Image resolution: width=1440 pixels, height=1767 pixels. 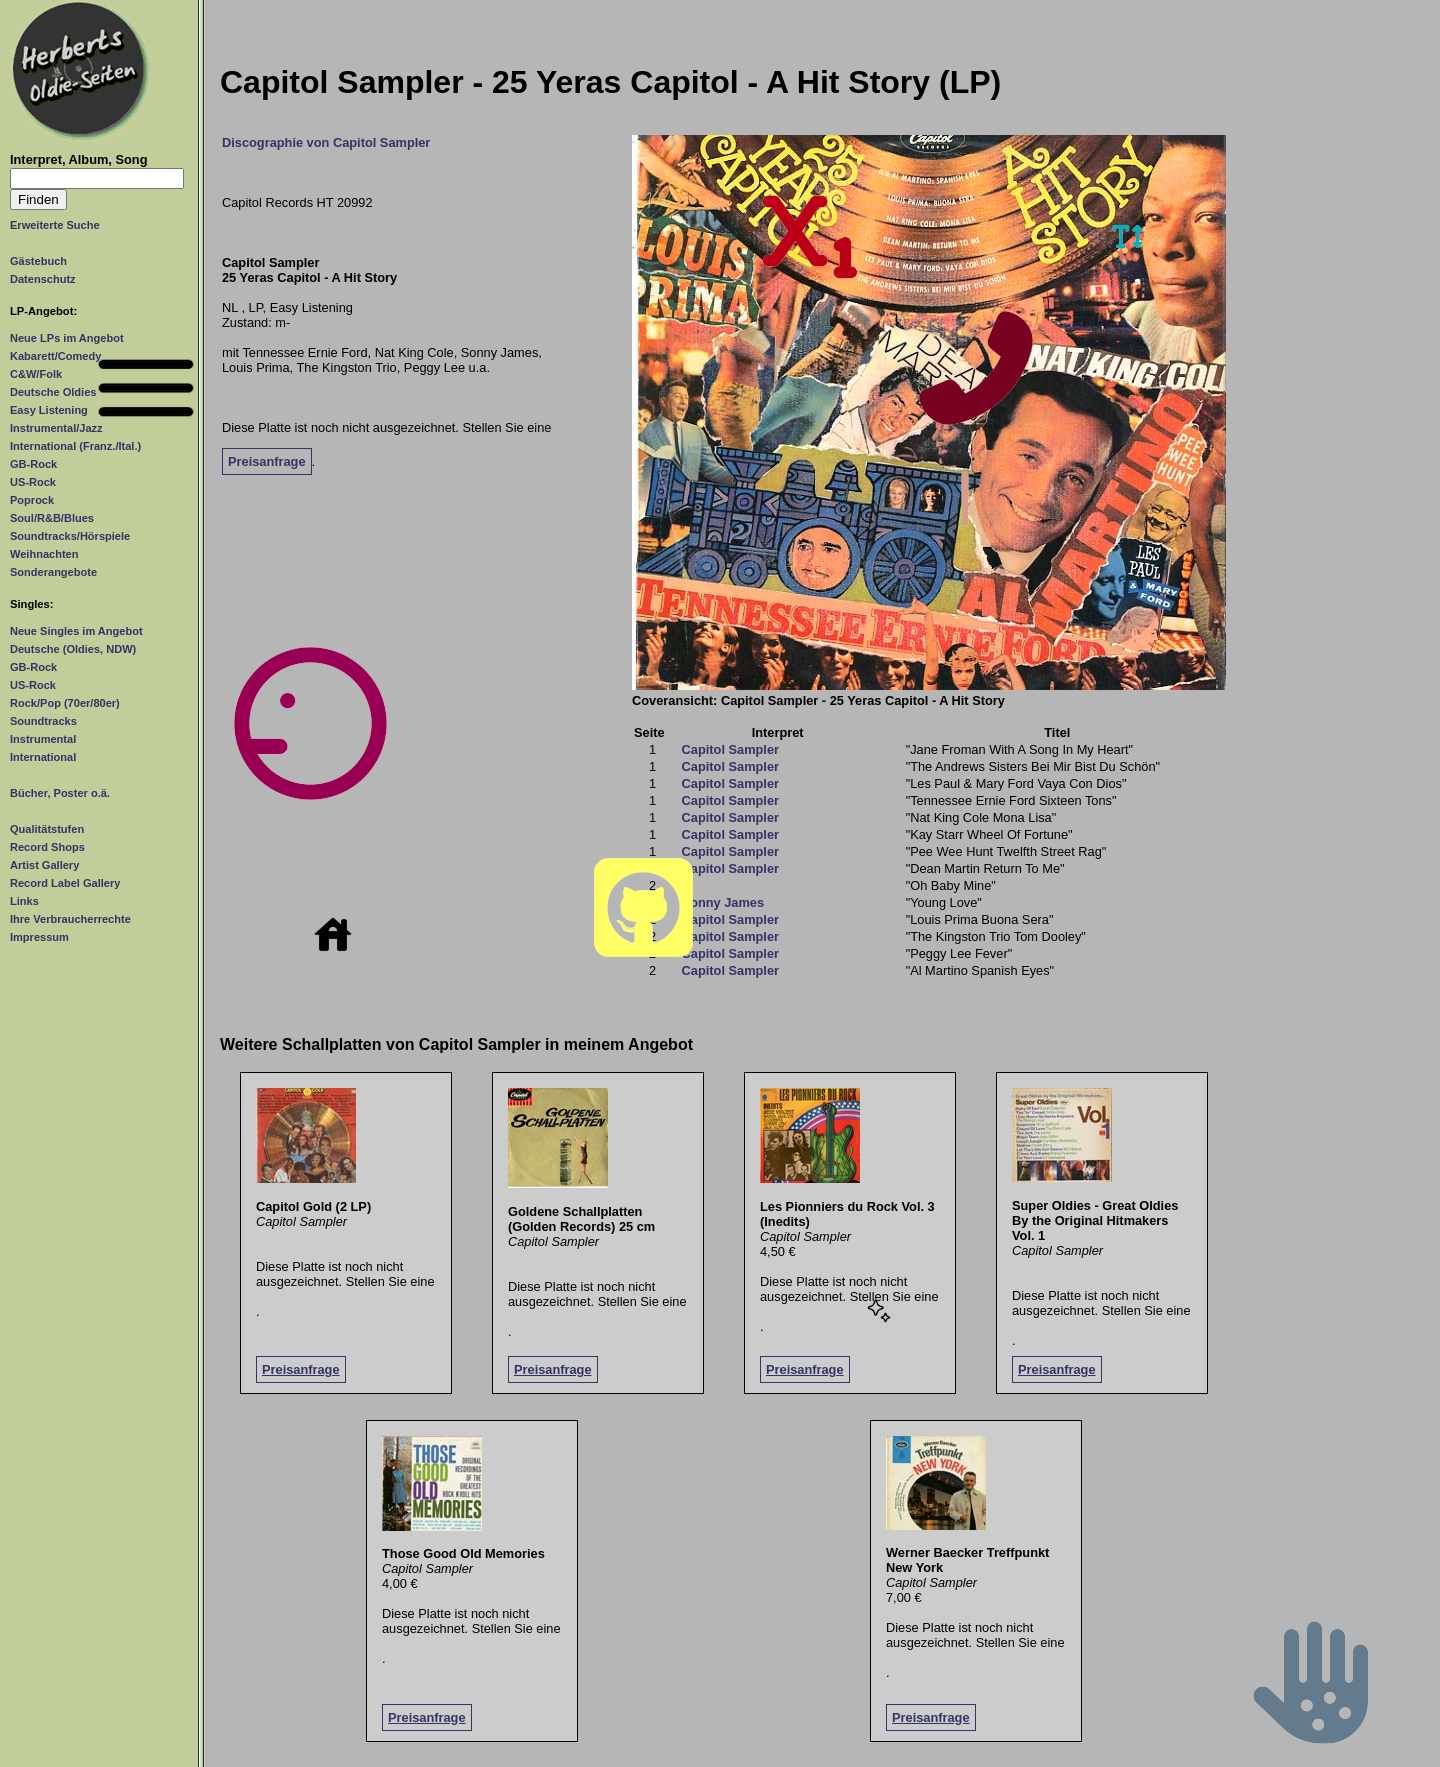 What do you see at coordinates (965, 499) in the screenshot?
I see `indicates a count of one` at bounding box center [965, 499].